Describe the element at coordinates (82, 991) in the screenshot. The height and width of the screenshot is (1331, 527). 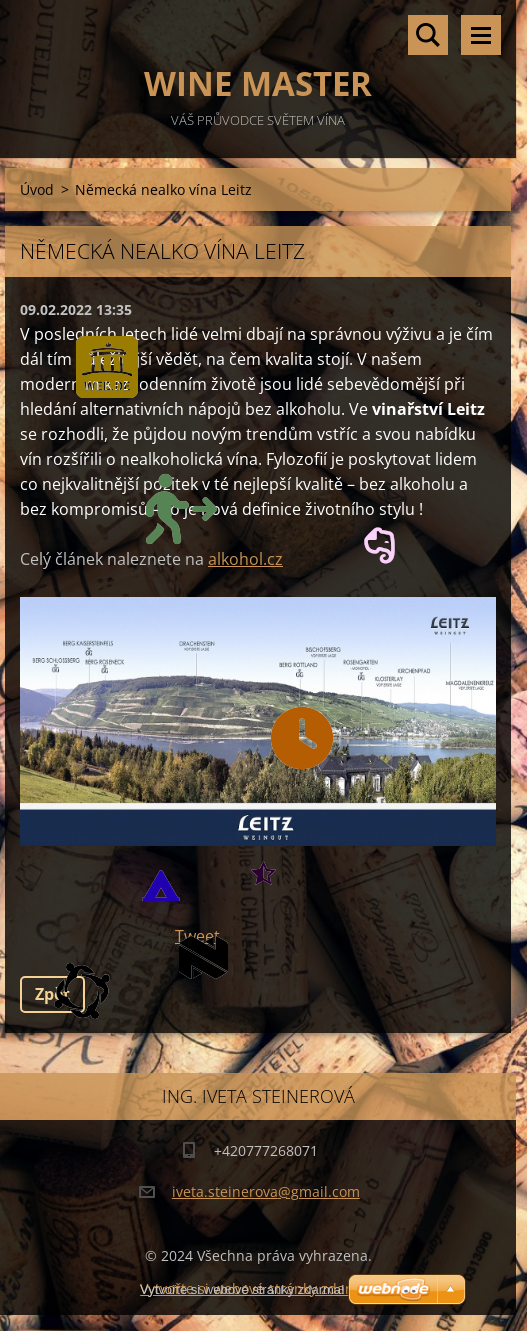
I see `hornbill brand logo` at that location.